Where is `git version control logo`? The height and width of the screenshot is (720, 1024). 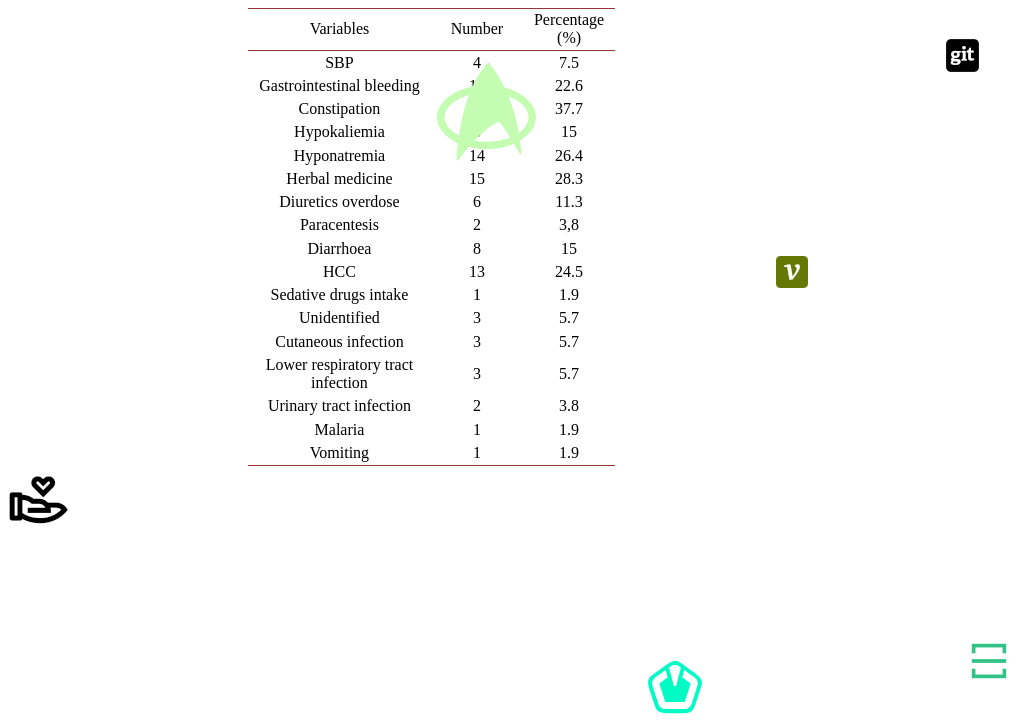
git version control logo is located at coordinates (962, 55).